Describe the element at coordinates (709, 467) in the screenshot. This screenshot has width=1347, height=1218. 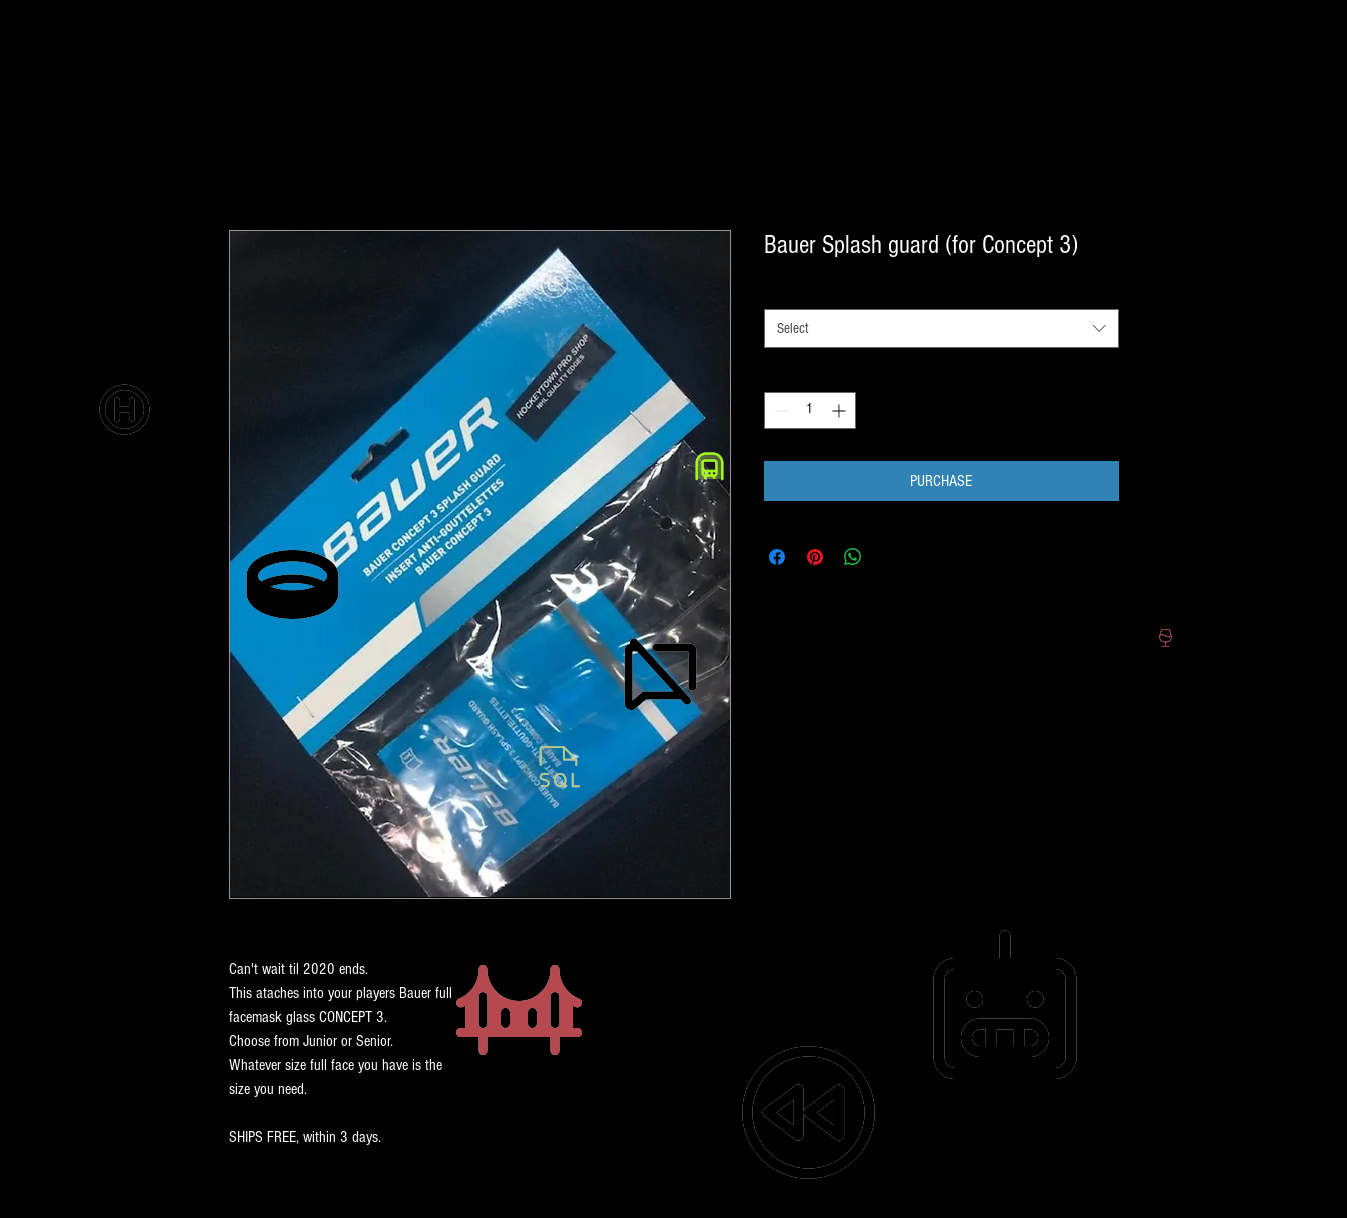
I see `view subway or metro transit options` at that location.